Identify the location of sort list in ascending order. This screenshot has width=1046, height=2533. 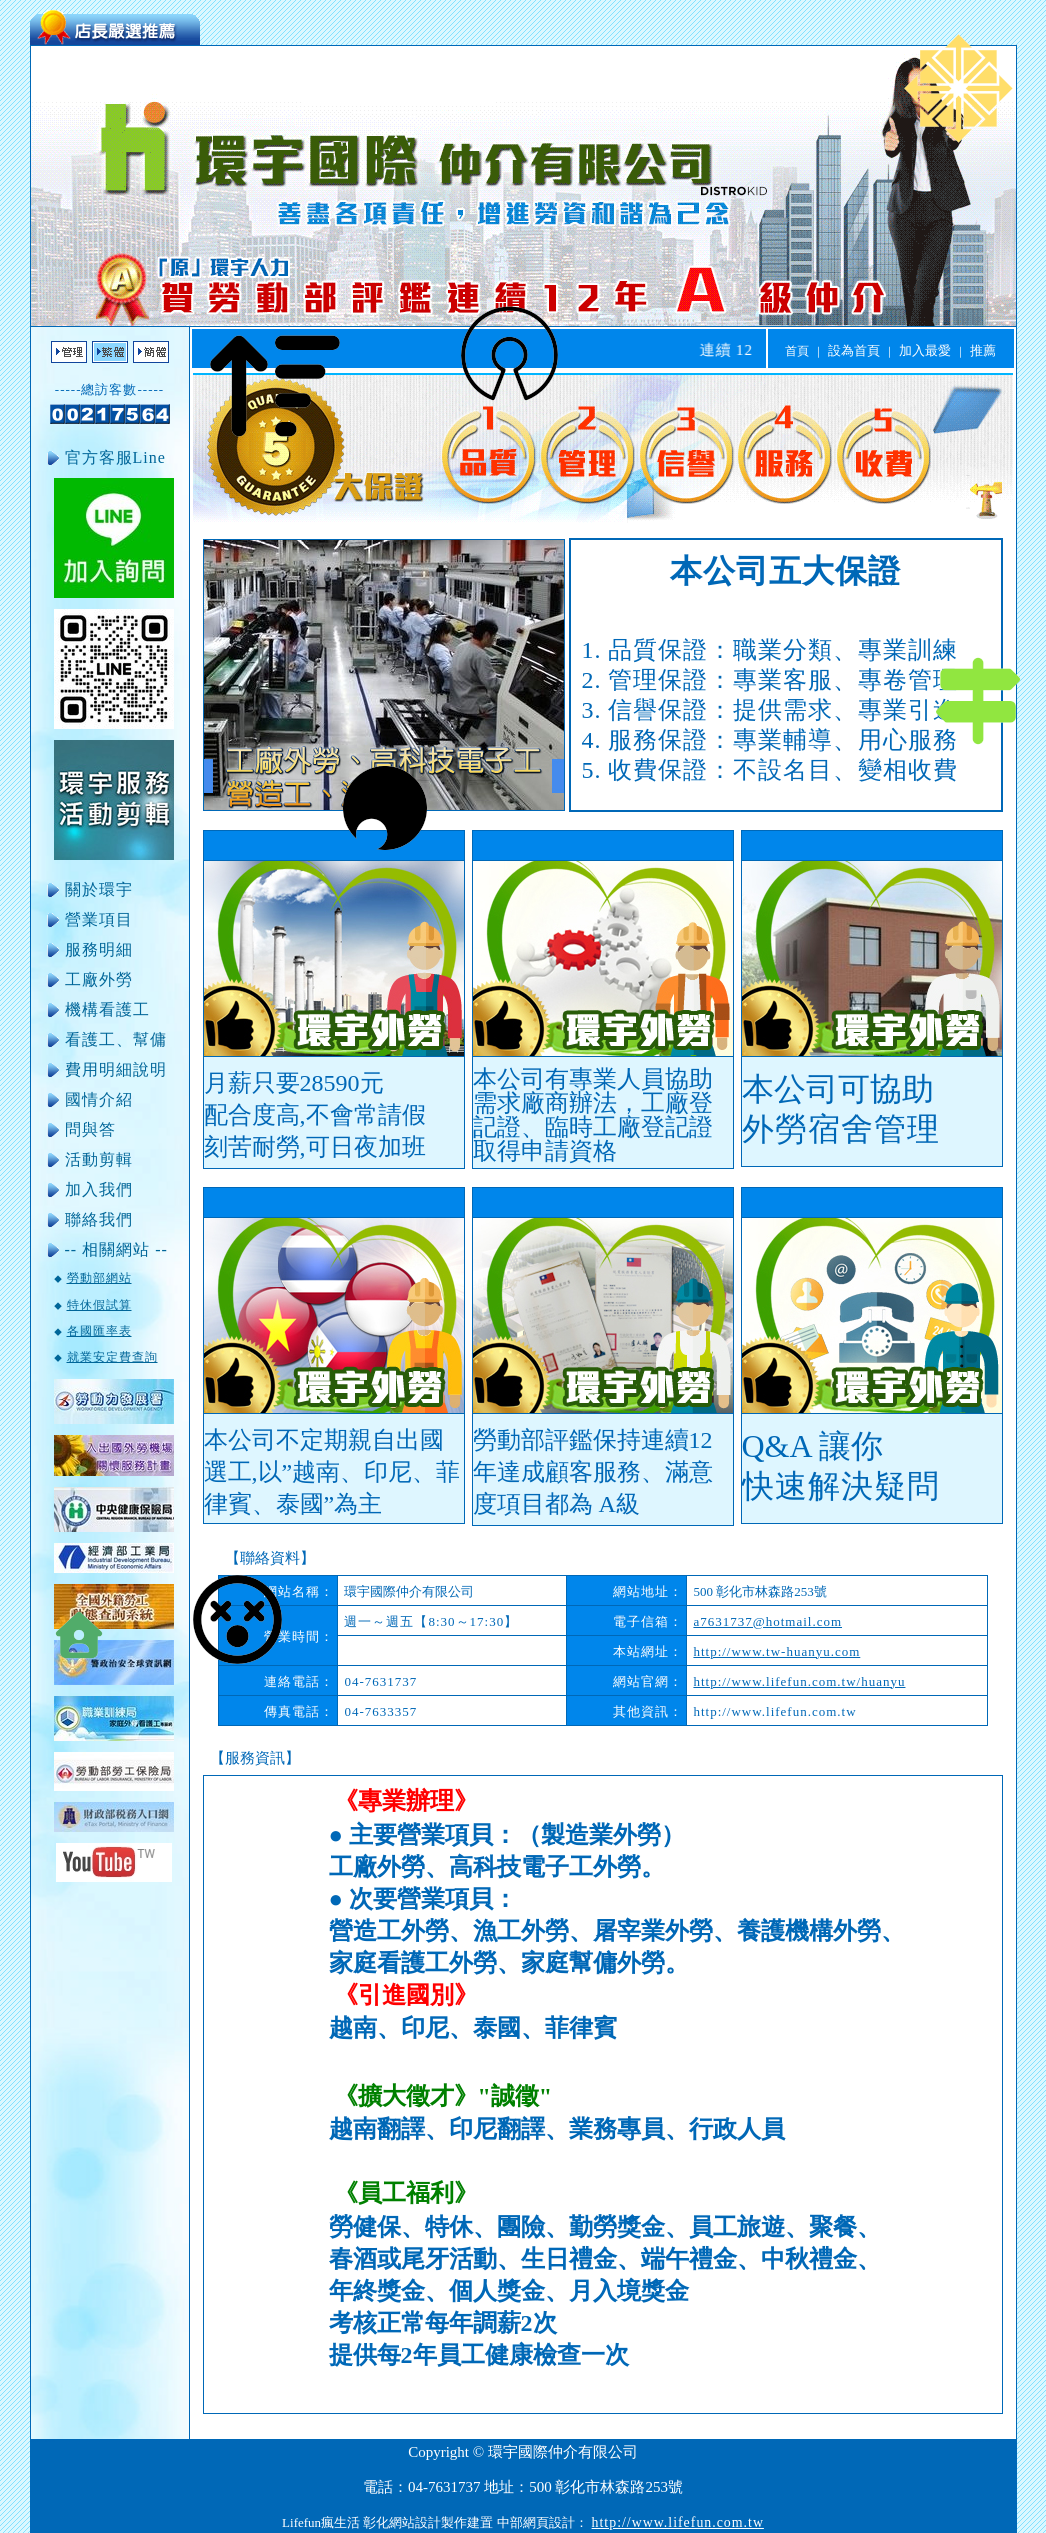
(275, 386).